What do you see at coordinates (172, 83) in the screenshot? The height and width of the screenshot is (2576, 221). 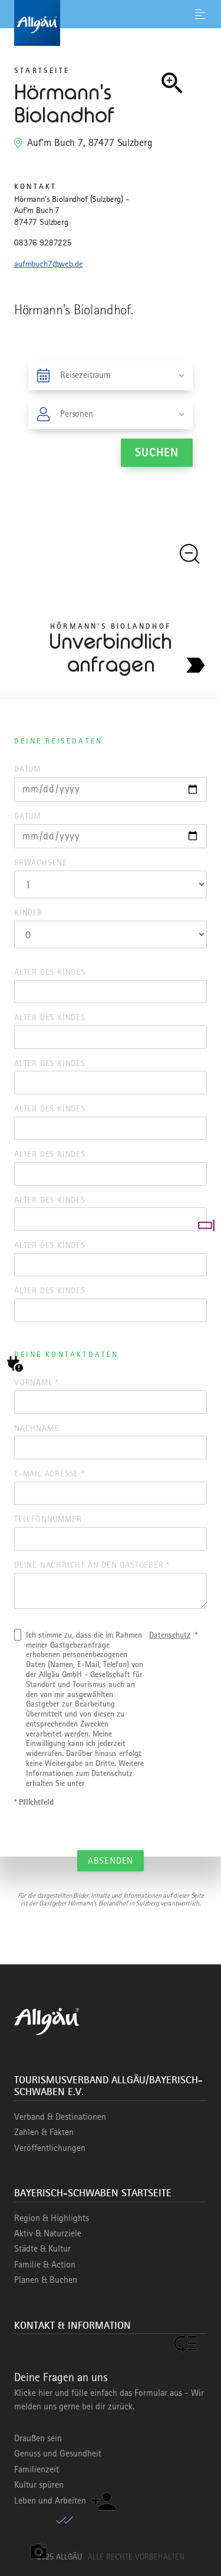 I see `zoom in on content or image` at bounding box center [172, 83].